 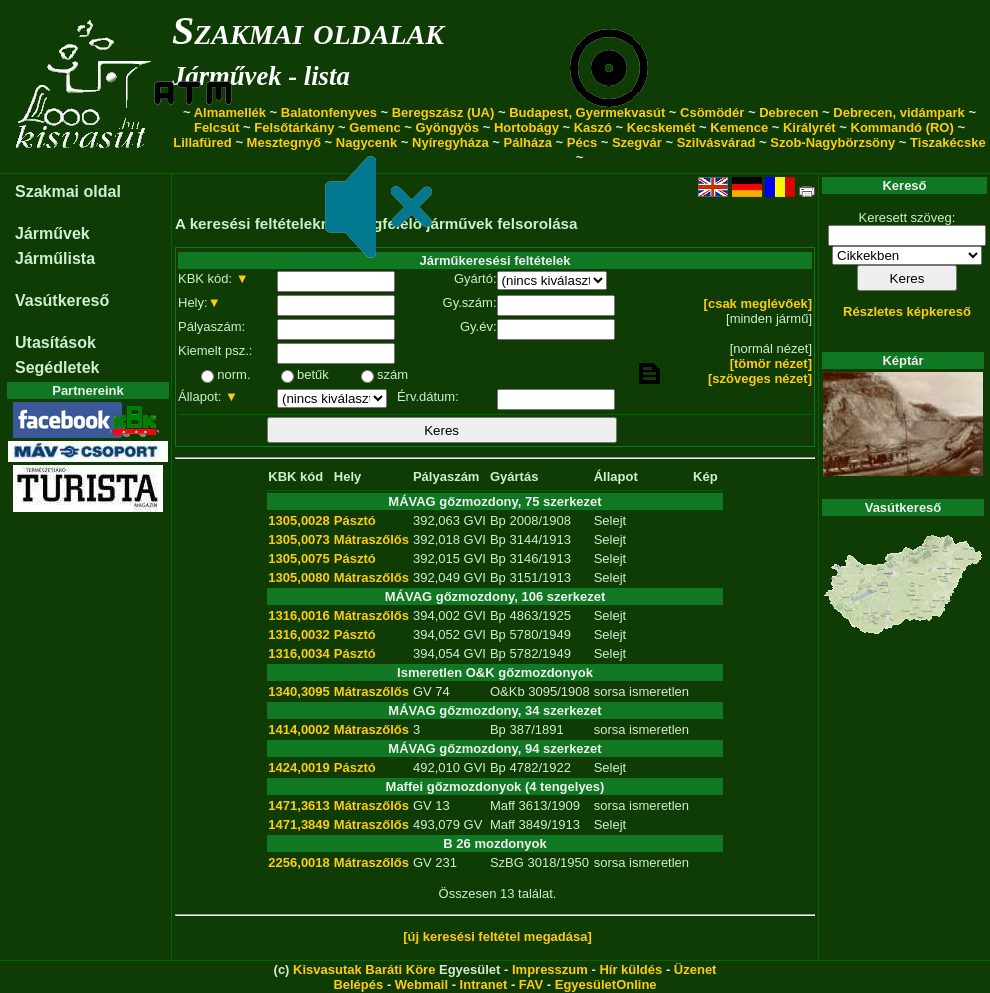 What do you see at coordinates (649, 373) in the screenshot?
I see `view text document or note` at bounding box center [649, 373].